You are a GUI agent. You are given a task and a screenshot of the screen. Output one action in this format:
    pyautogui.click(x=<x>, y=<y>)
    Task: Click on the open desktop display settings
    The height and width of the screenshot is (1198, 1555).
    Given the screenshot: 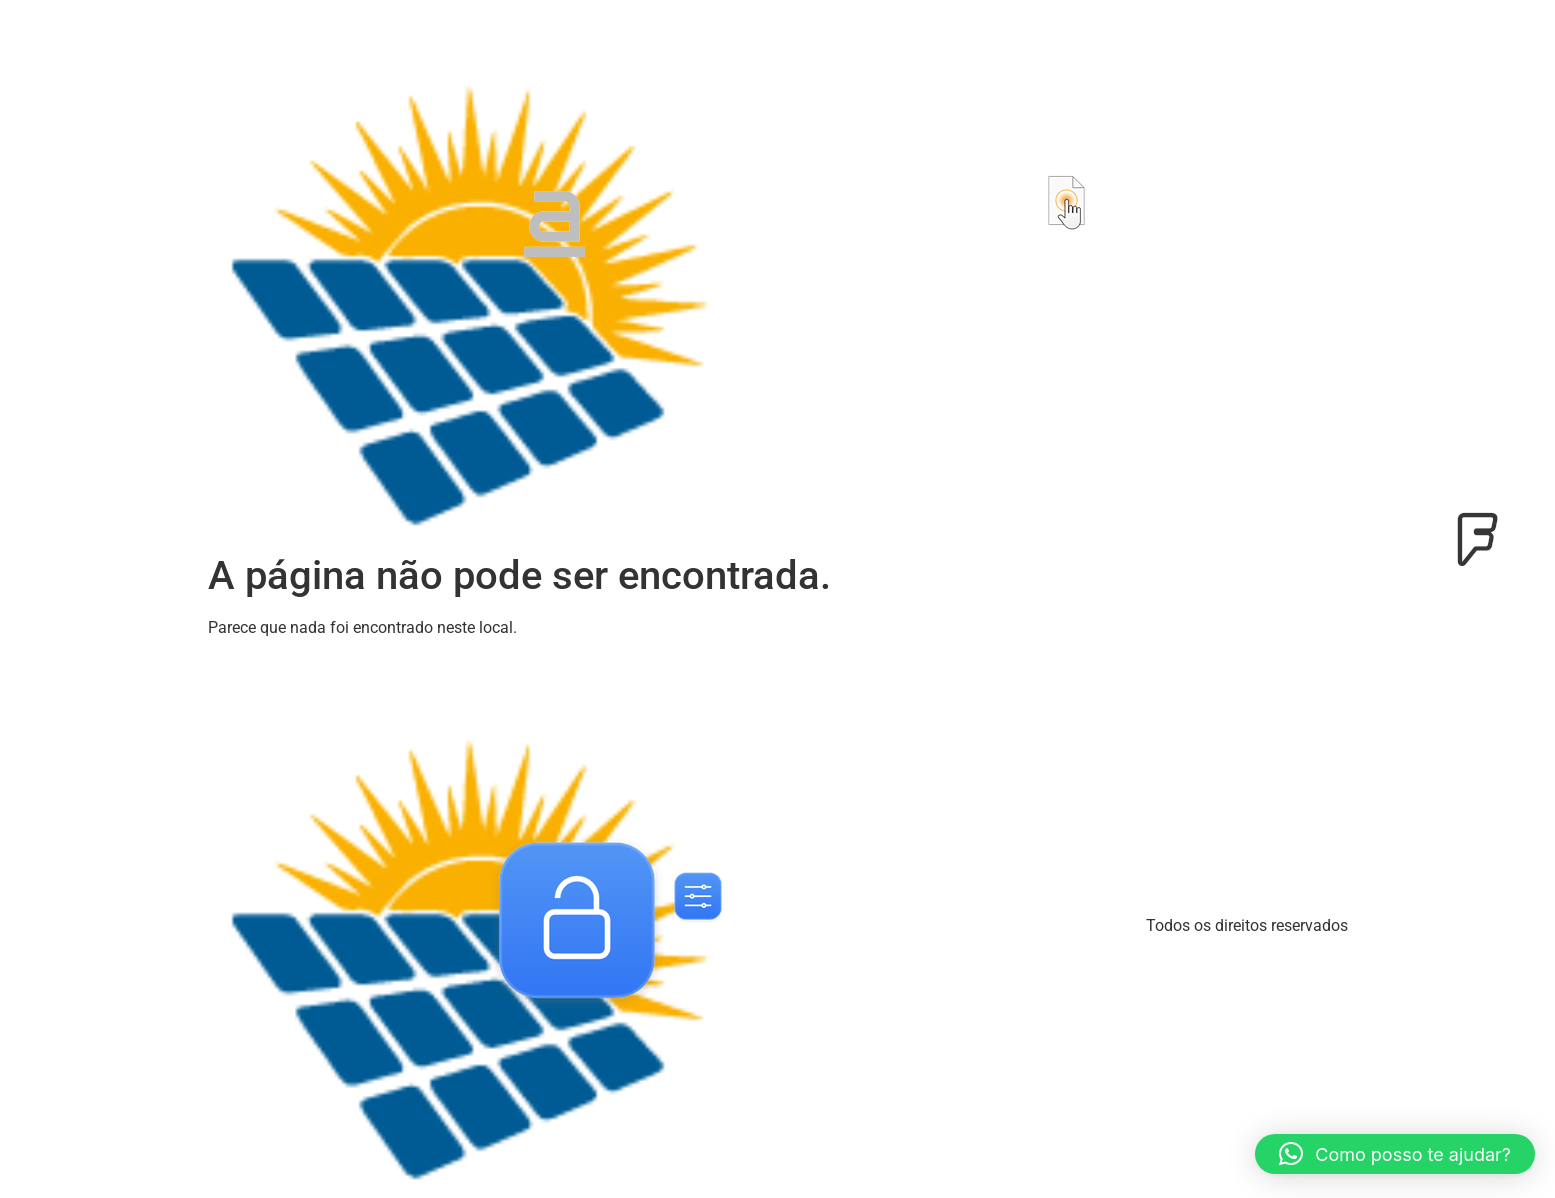 What is the action you would take?
    pyautogui.click(x=698, y=897)
    